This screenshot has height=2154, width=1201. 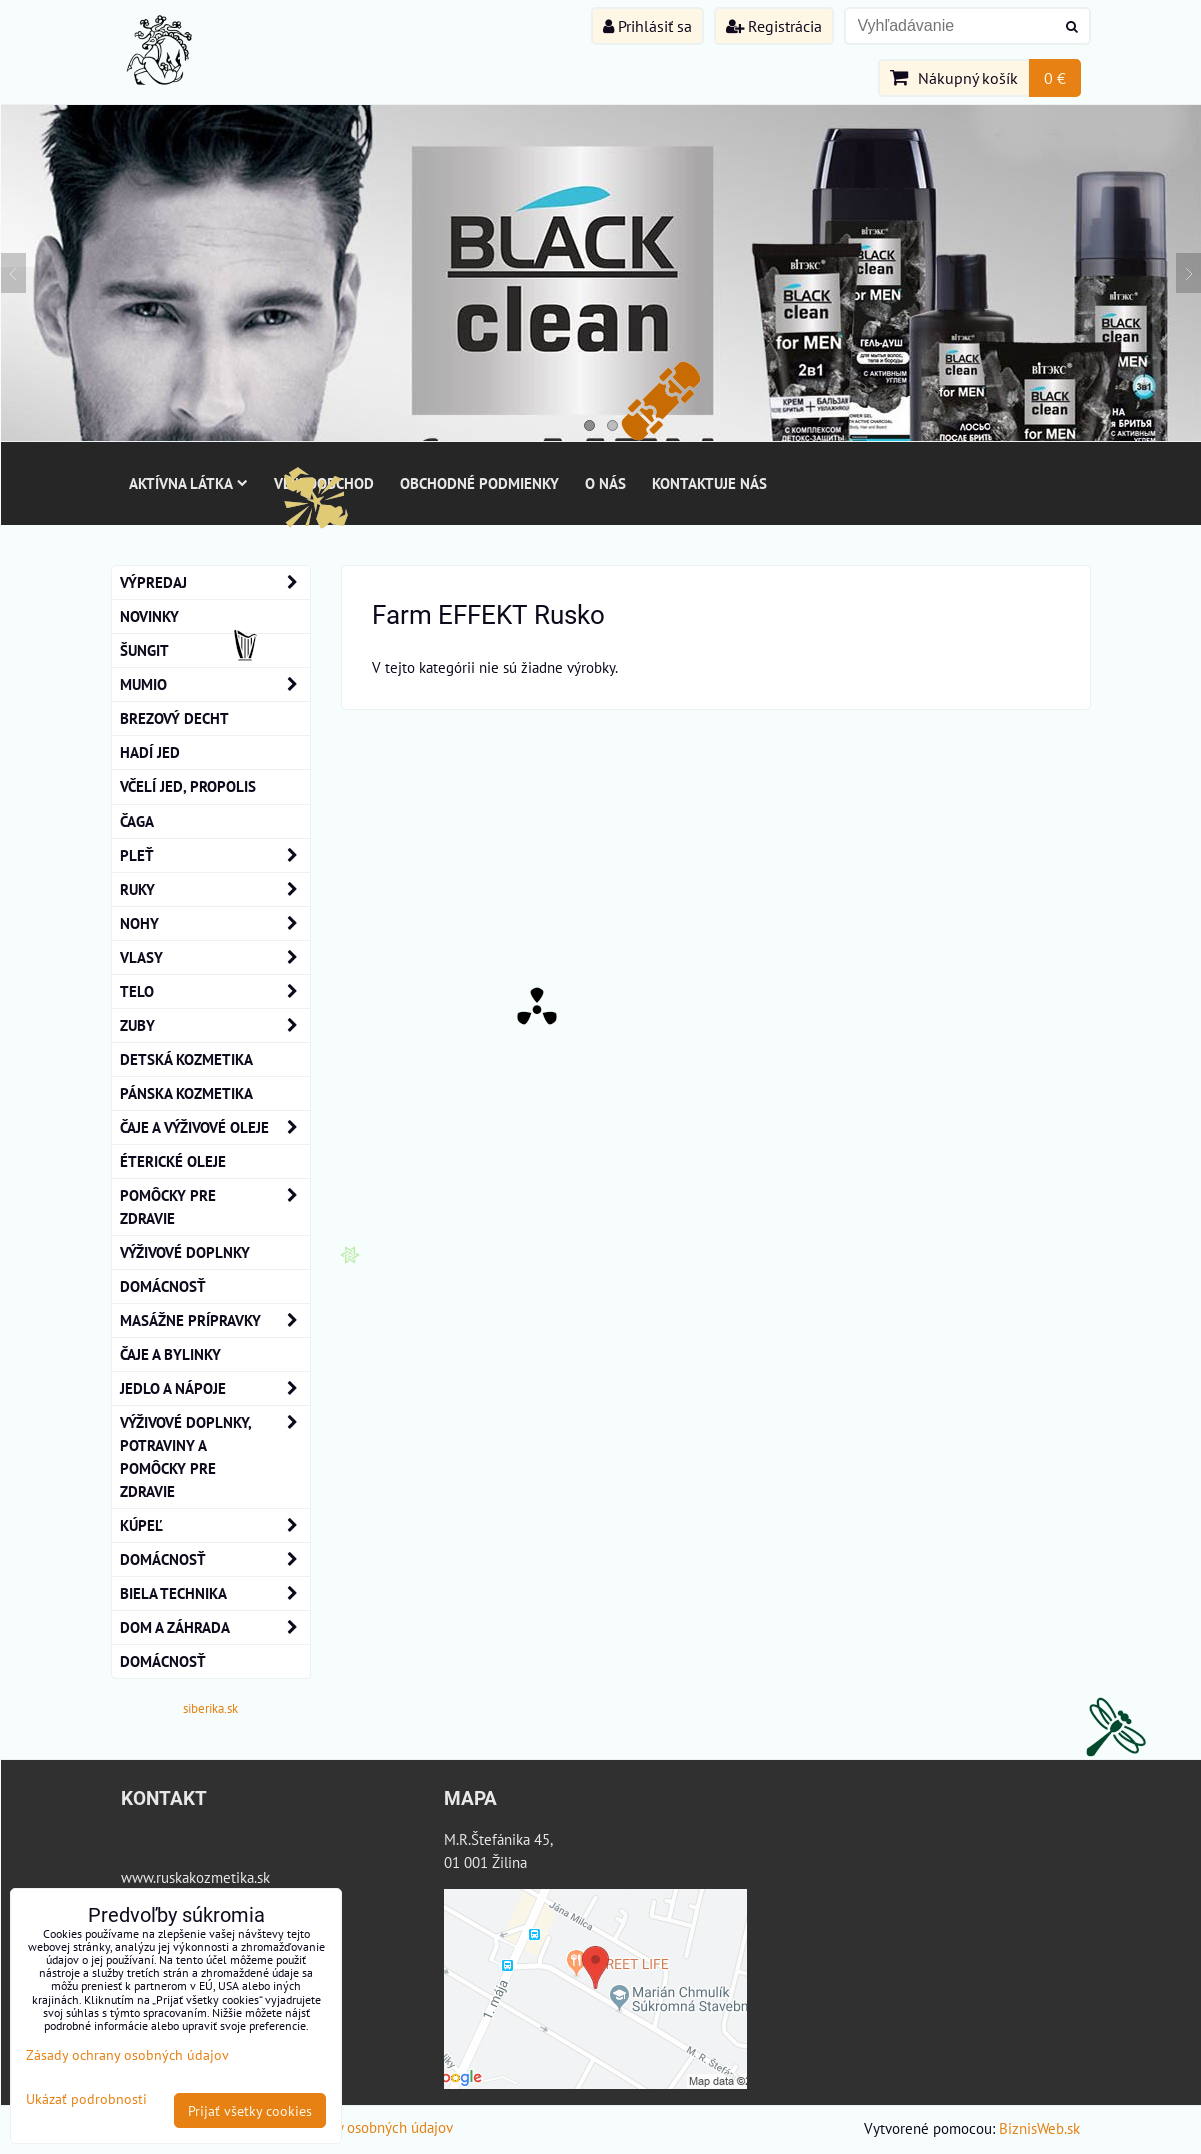 What do you see at coordinates (537, 1006) in the screenshot?
I see `indicates radioactive or hazardous material` at bounding box center [537, 1006].